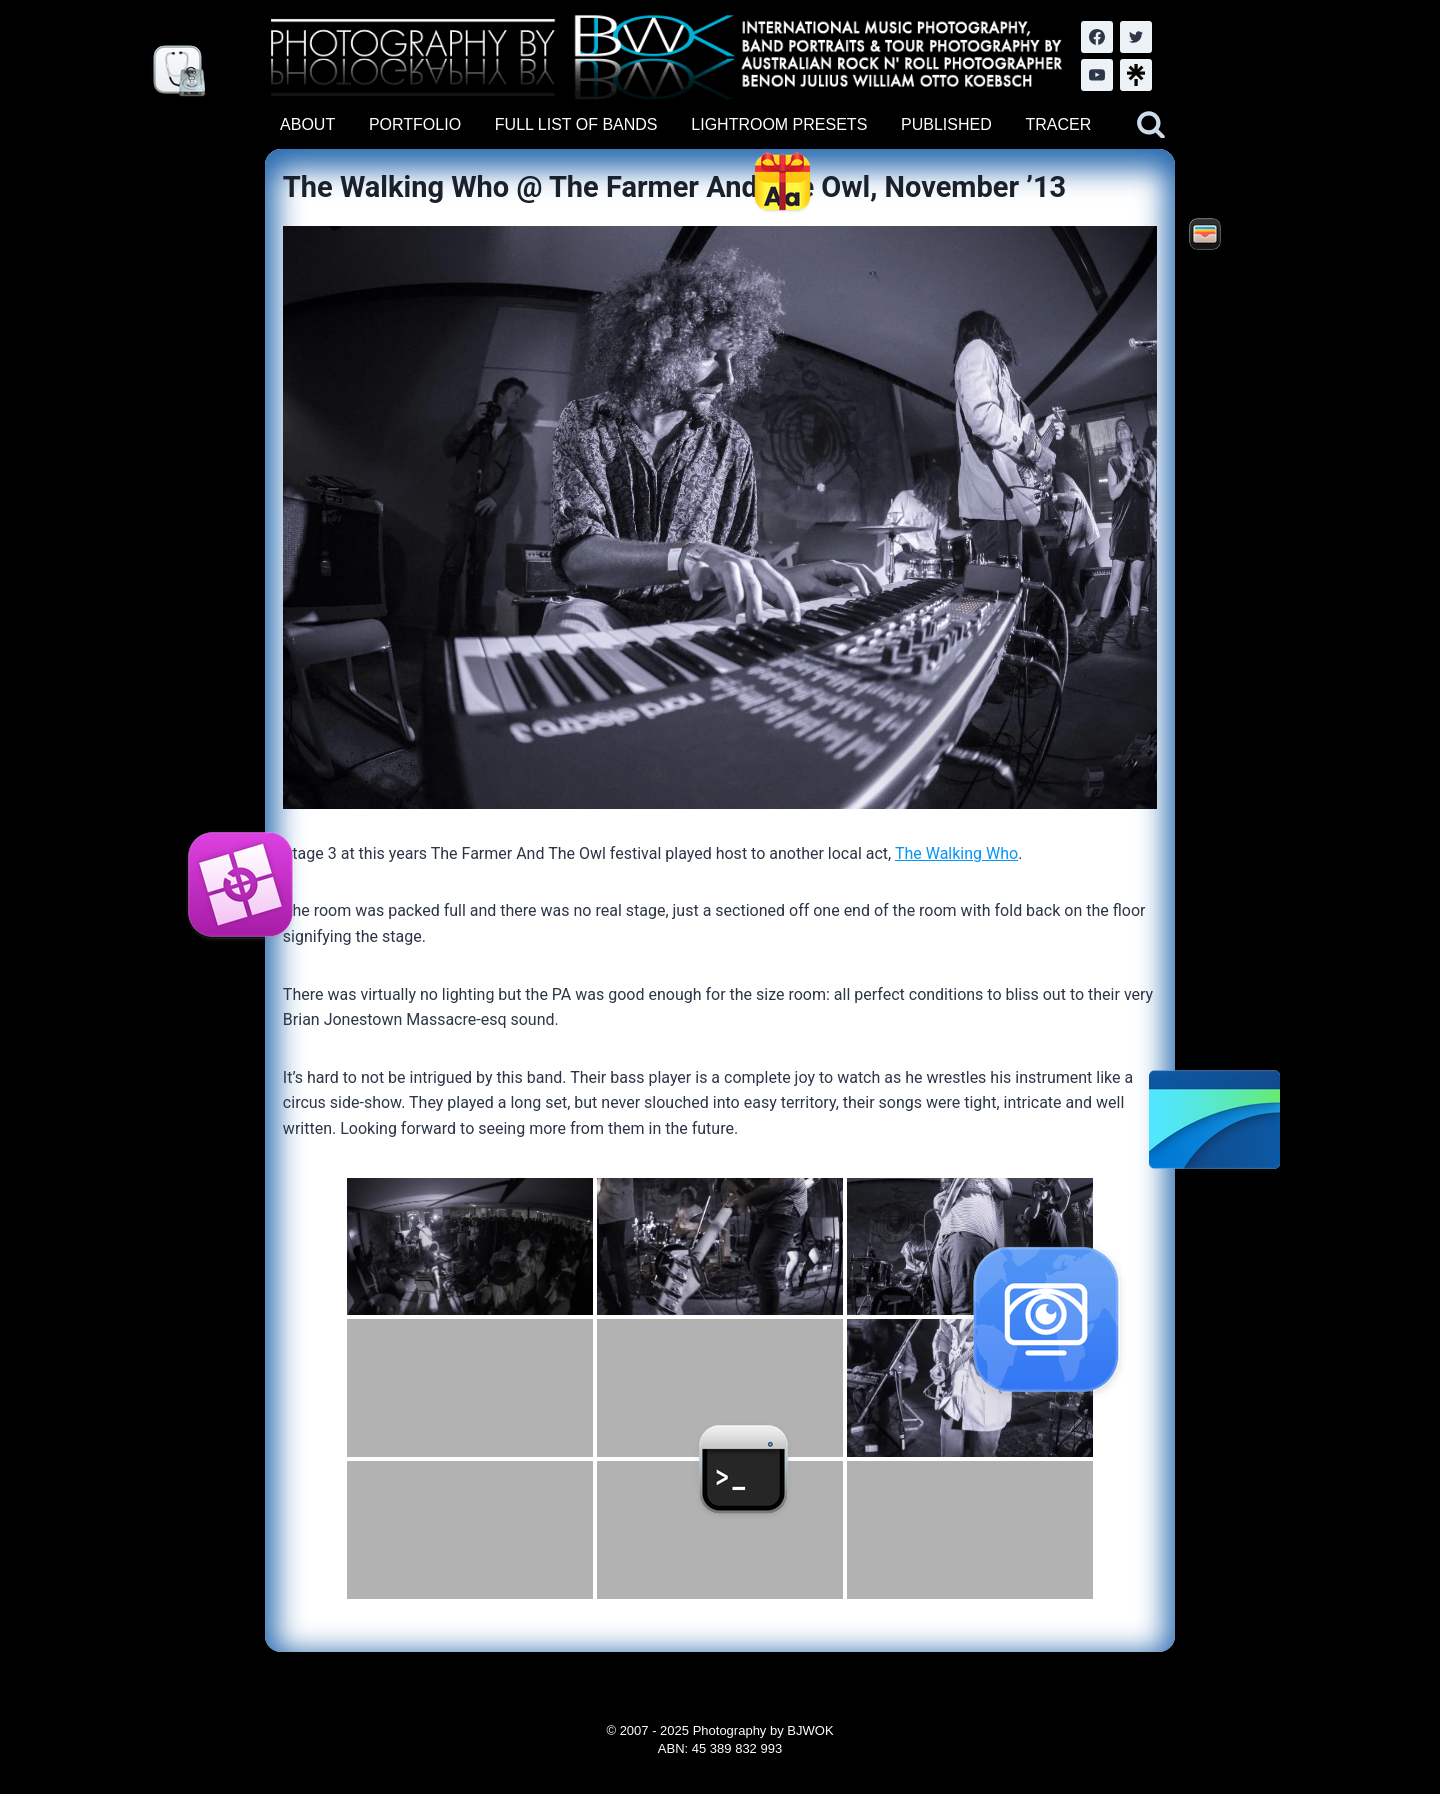 The image size is (1440, 1794). I want to click on open Disk Utility to manage storage drives, so click(177, 69).